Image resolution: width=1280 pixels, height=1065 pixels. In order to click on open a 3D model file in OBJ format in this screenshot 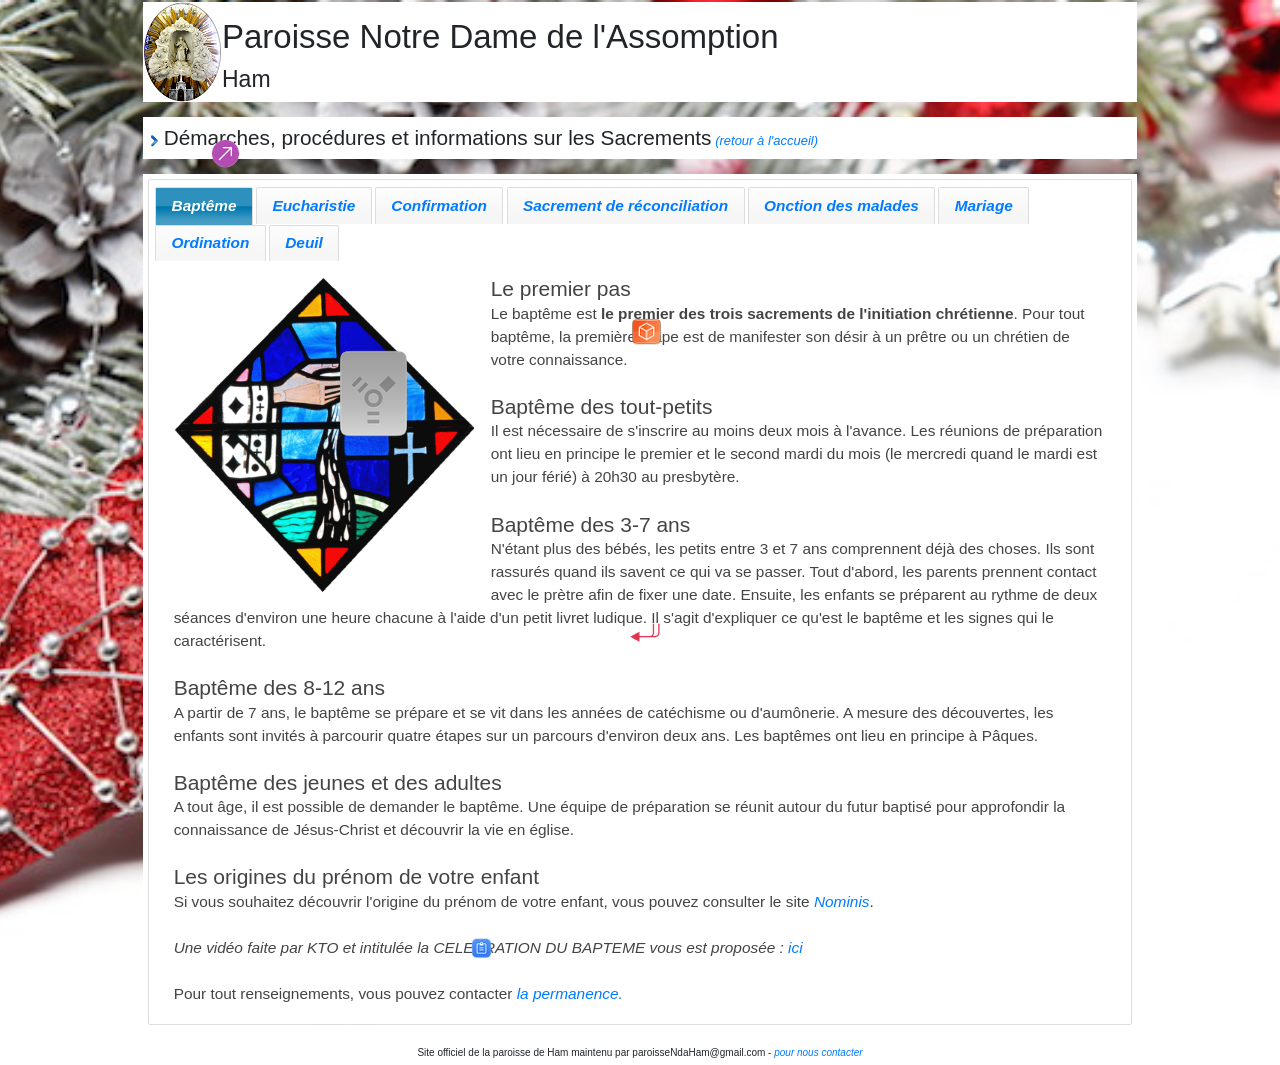, I will do `click(646, 330)`.